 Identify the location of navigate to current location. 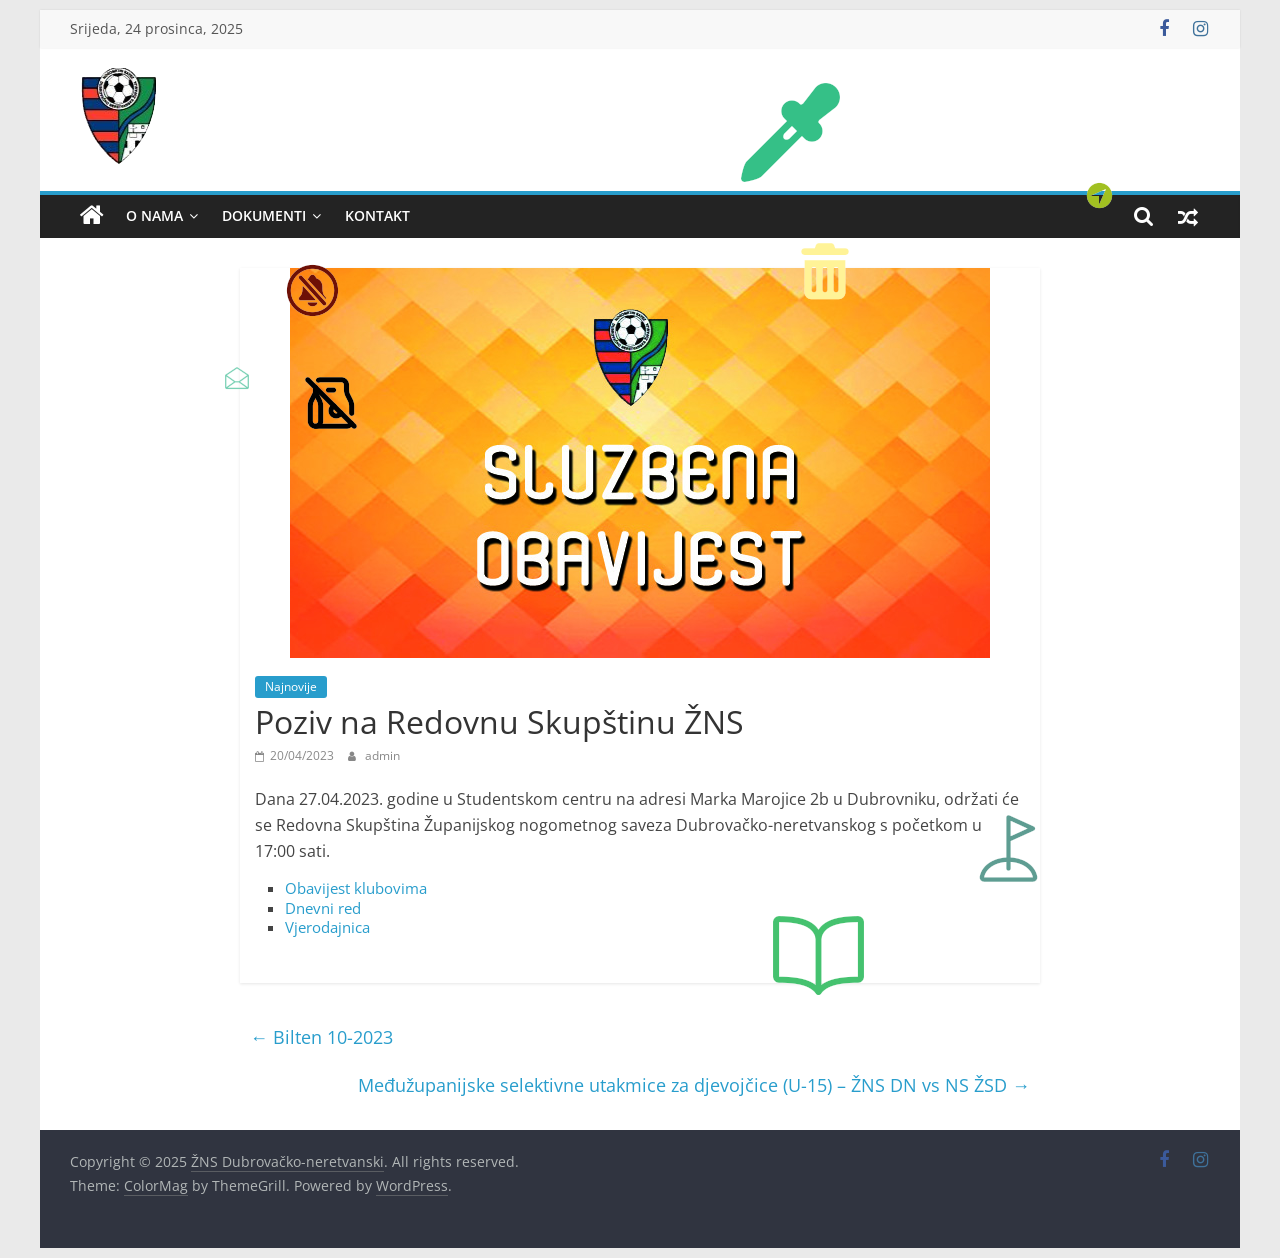
(1099, 195).